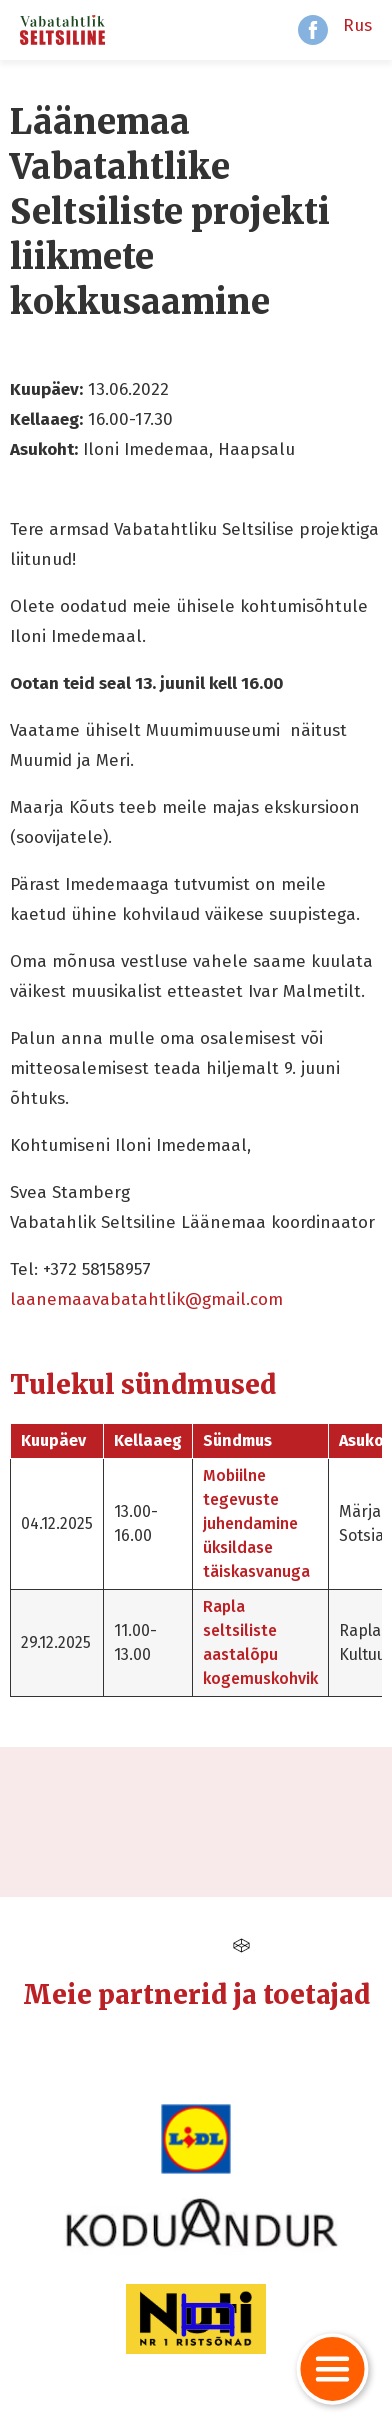 This screenshot has width=392, height=2424. Describe the element at coordinates (208, 2315) in the screenshot. I see `view accommodation or hotel options` at that location.